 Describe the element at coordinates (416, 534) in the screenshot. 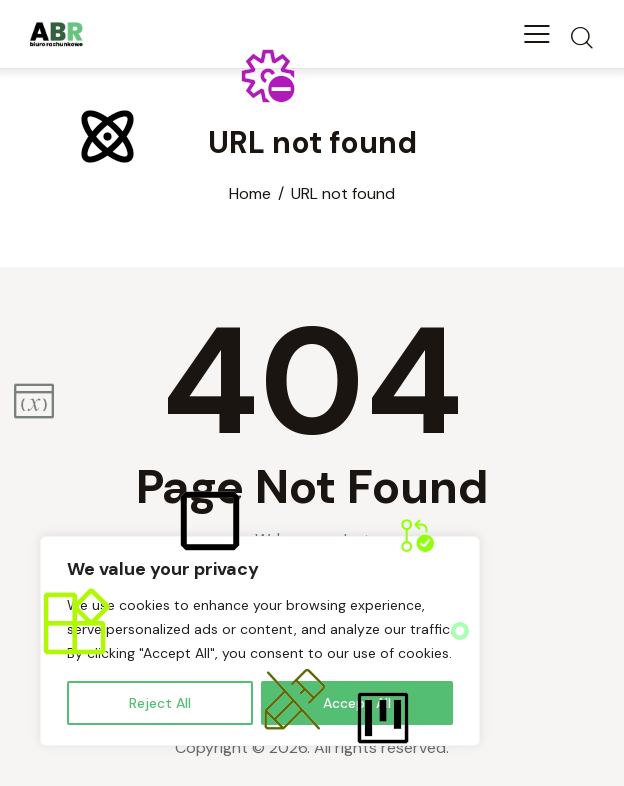

I see `indicates a merged or completed pull request` at that location.